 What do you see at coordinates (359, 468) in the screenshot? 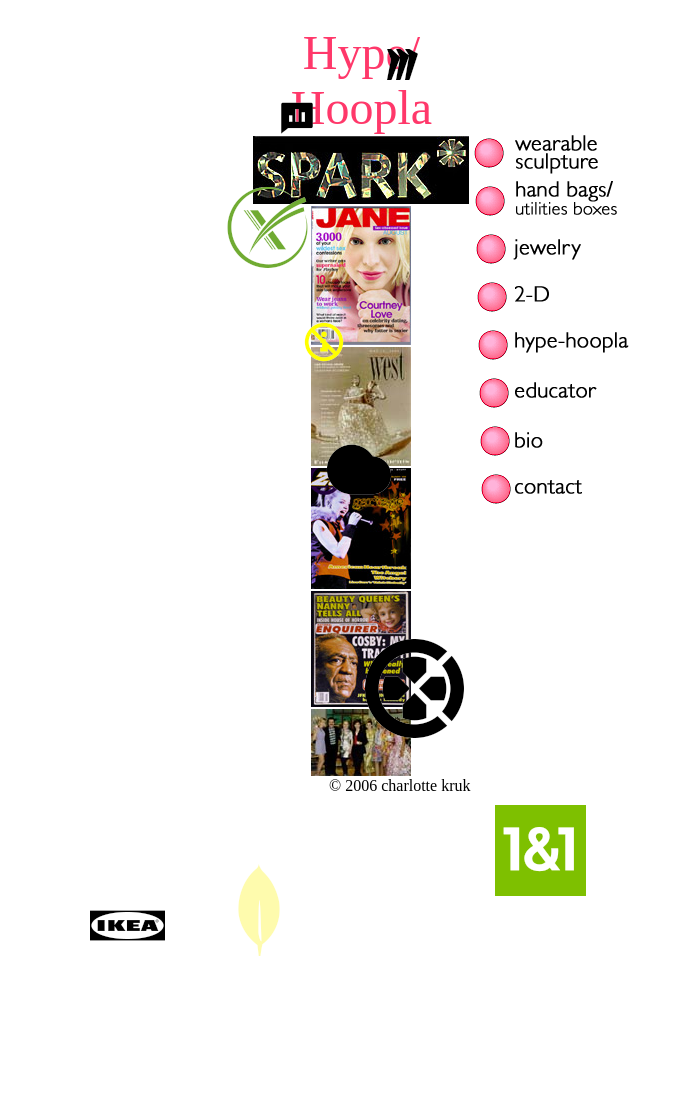
I see `indicates cloudy weather conditions` at bounding box center [359, 468].